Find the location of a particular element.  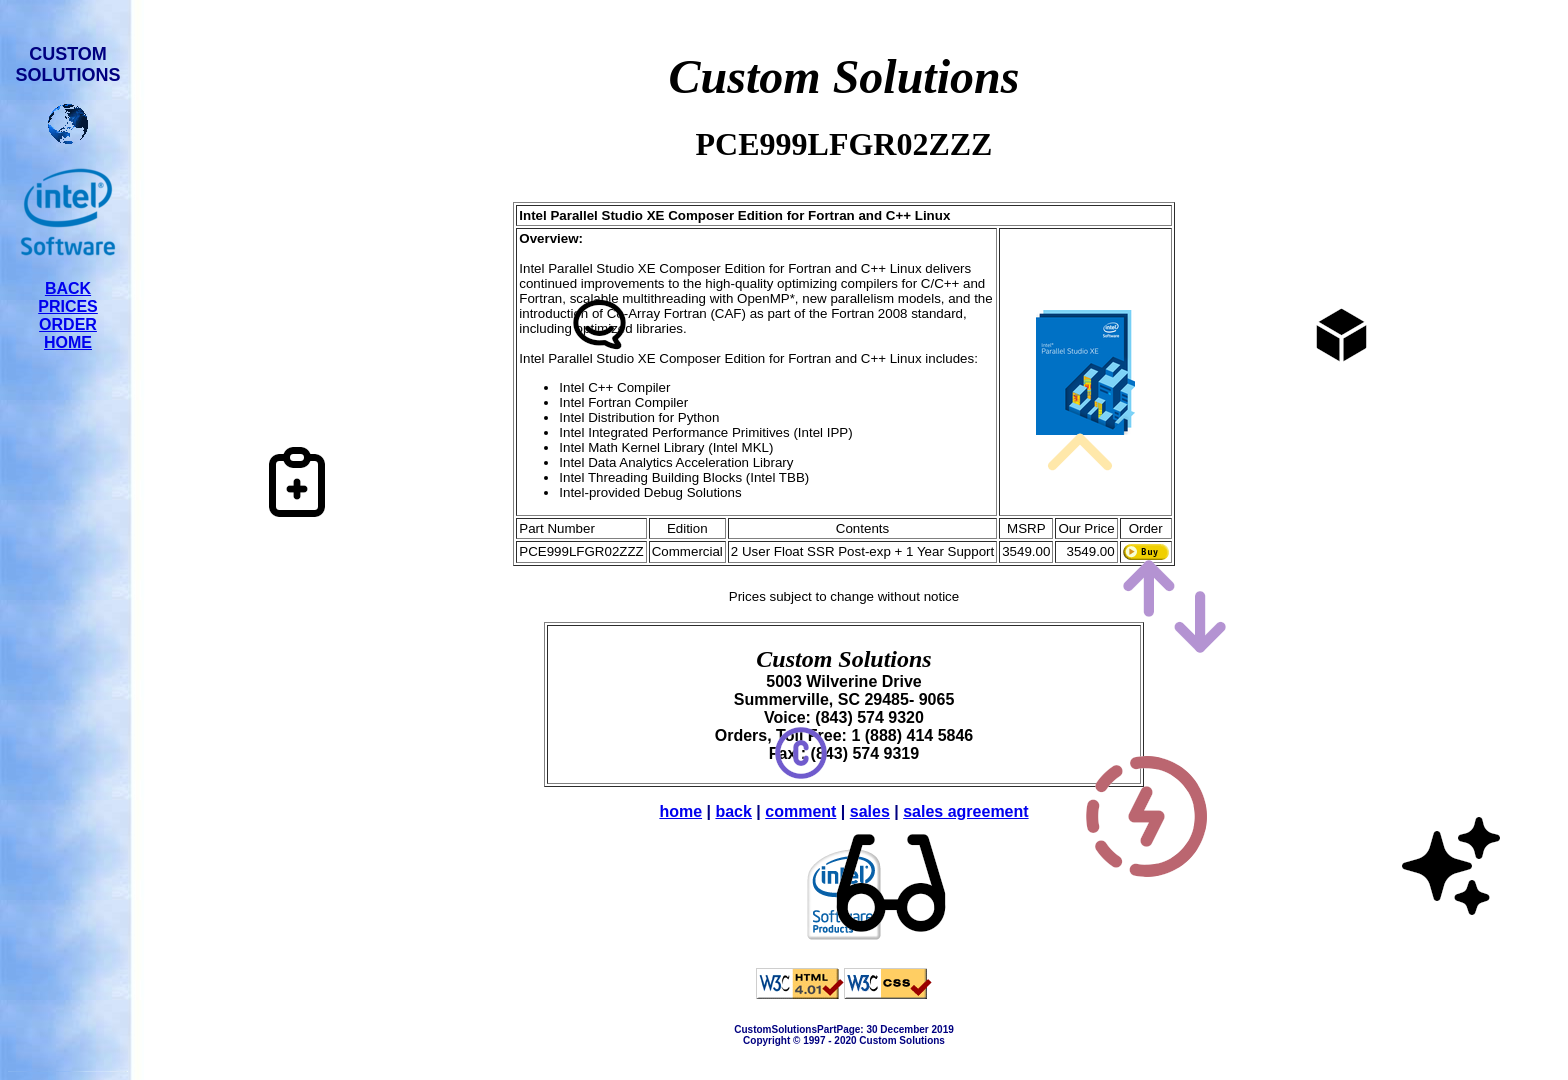

indicates AI-generated or enhanced content is located at coordinates (1451, 866).